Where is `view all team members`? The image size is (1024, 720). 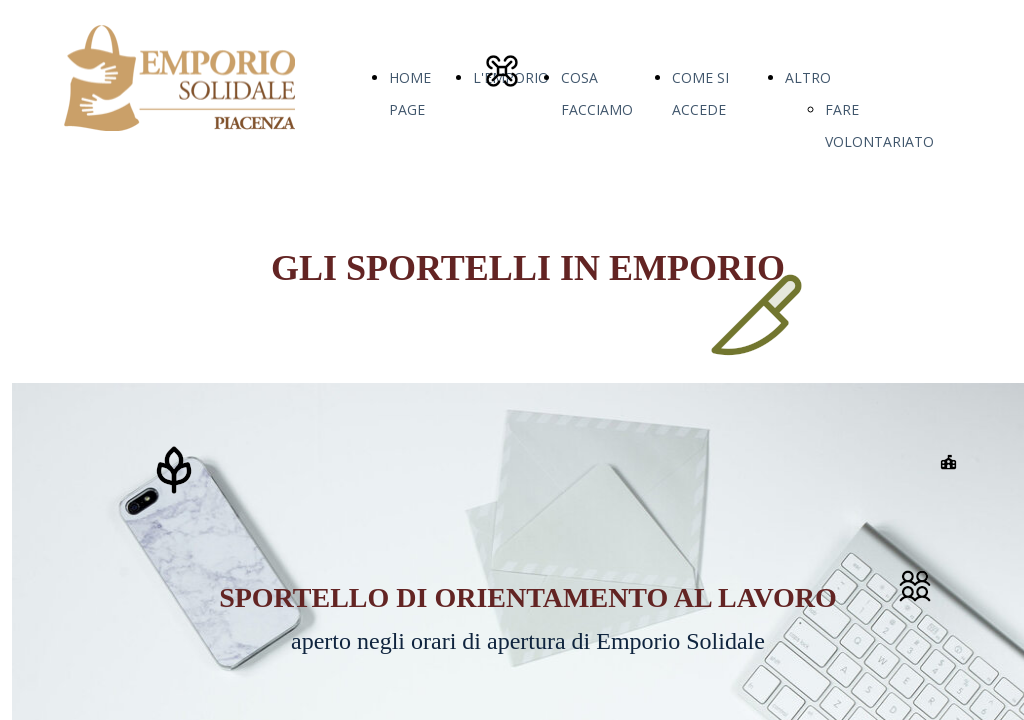 view all team members is located at coordinates (915, 586).